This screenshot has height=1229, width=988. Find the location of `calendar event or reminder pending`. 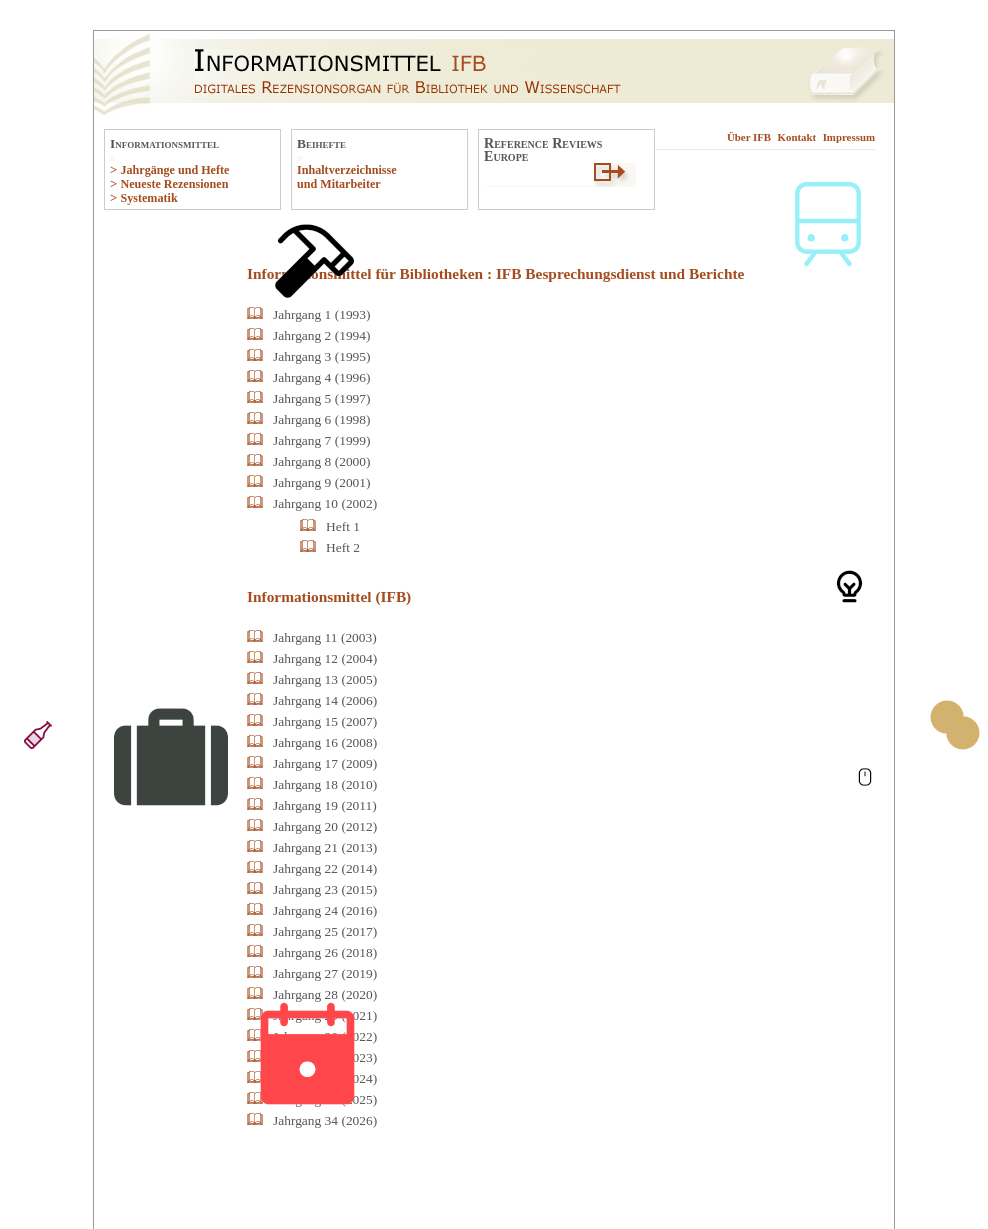

calendar event or reminder pending is located at coordinates (307, 1057).